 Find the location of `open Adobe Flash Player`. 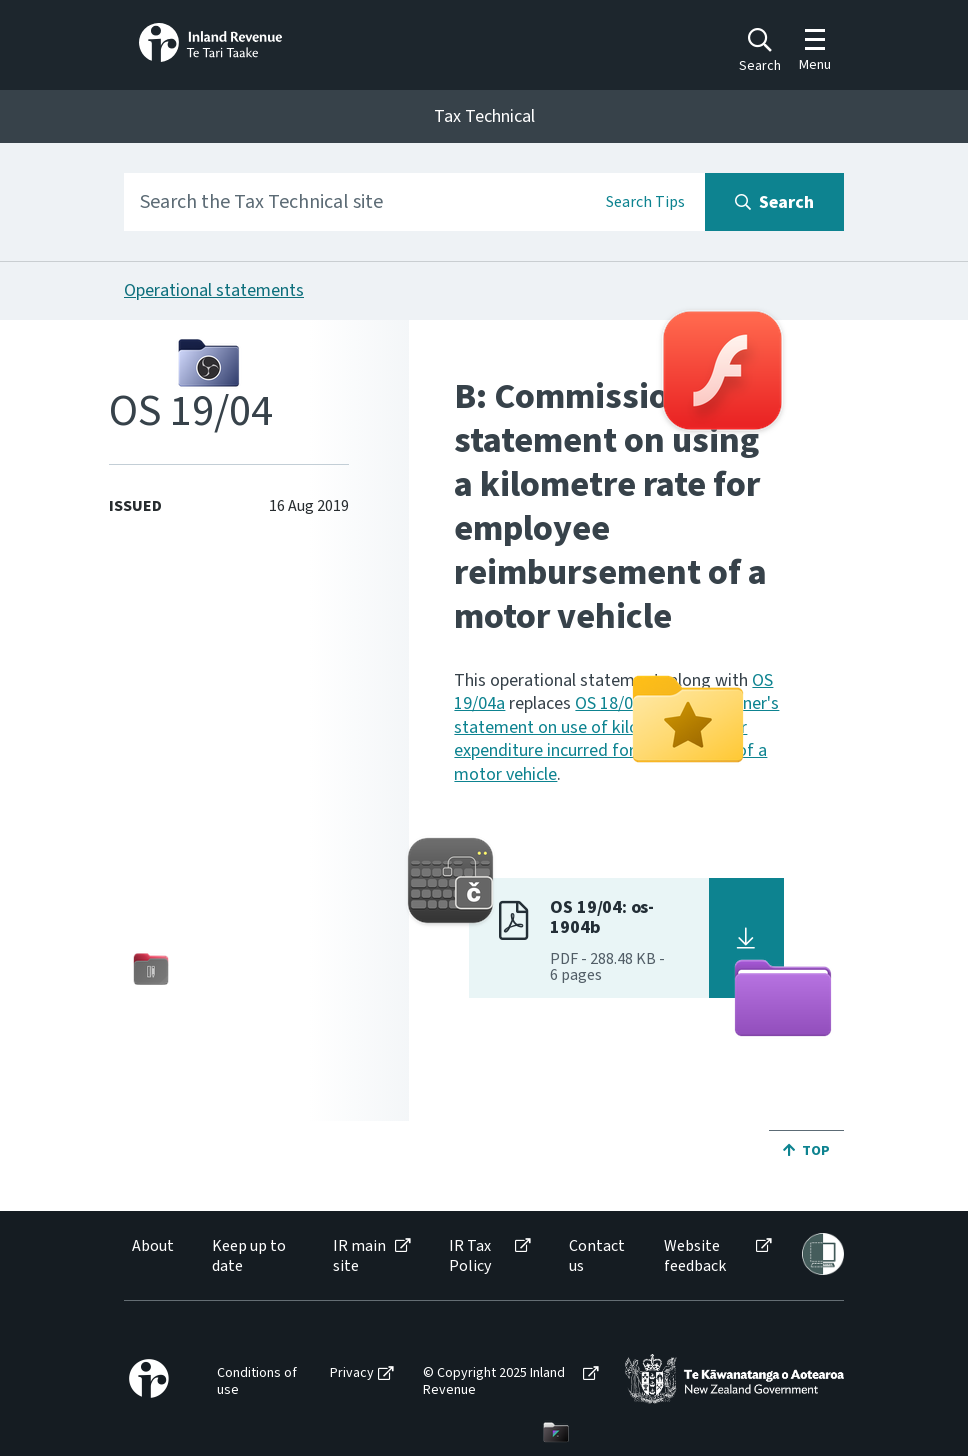

open Adobe Flash Player is located at coordinates (722, 370).